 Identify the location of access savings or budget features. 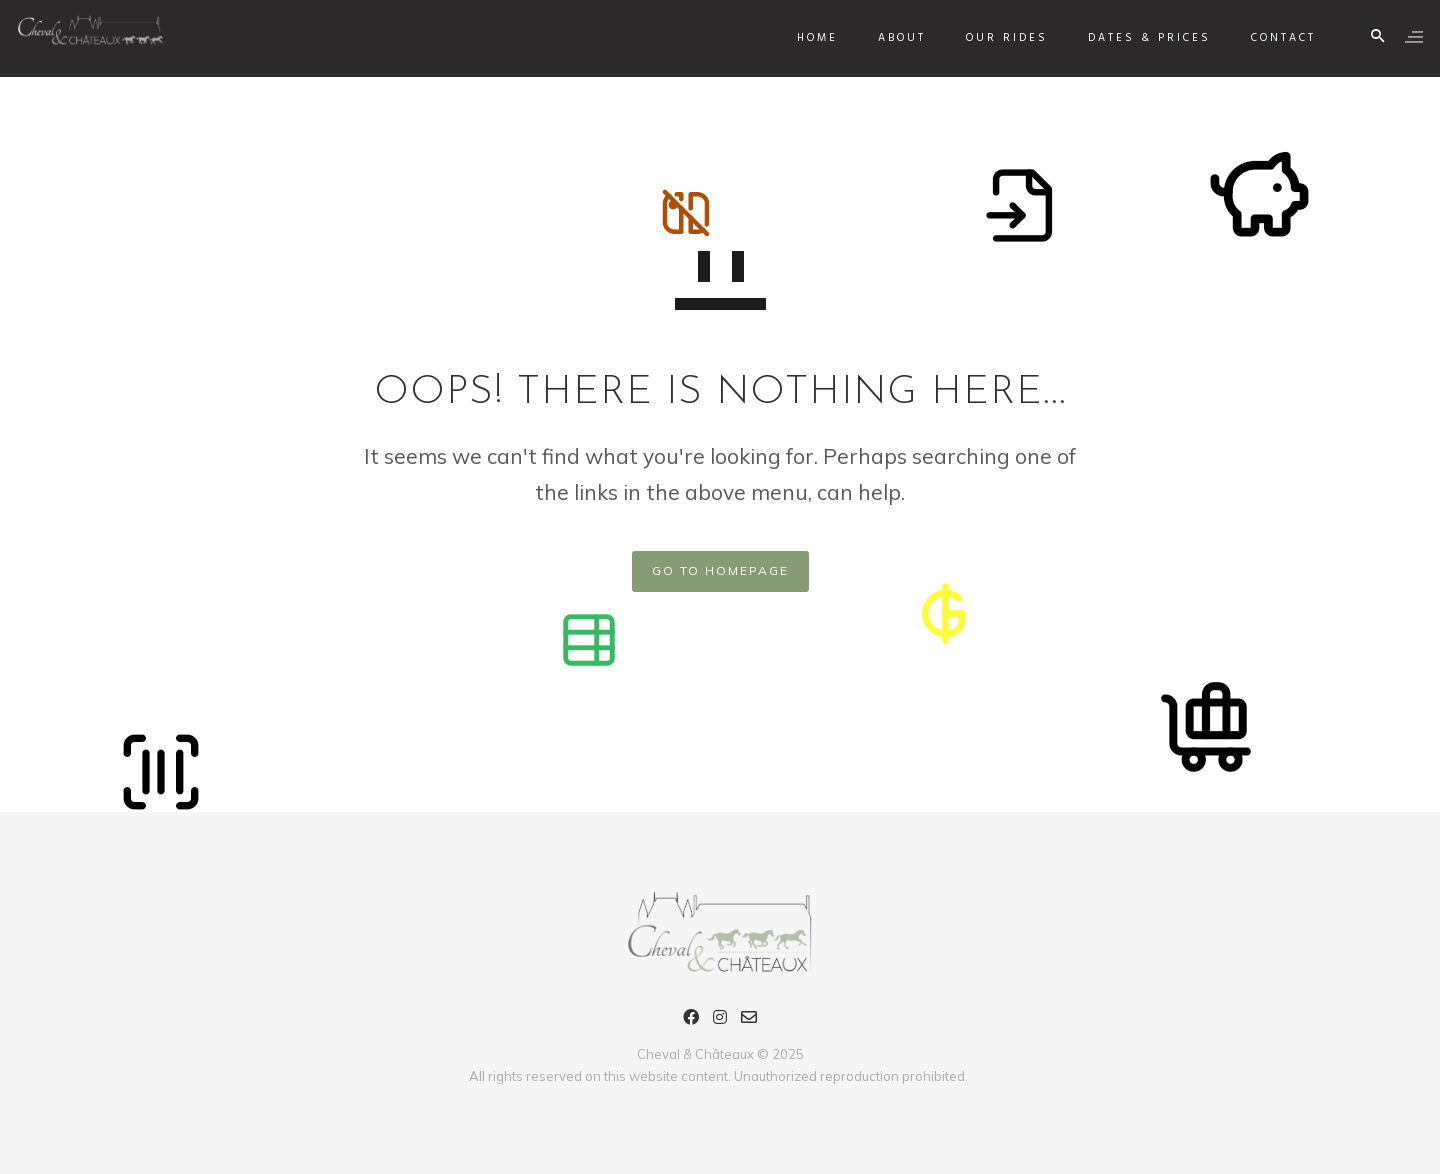
(1259, 196).